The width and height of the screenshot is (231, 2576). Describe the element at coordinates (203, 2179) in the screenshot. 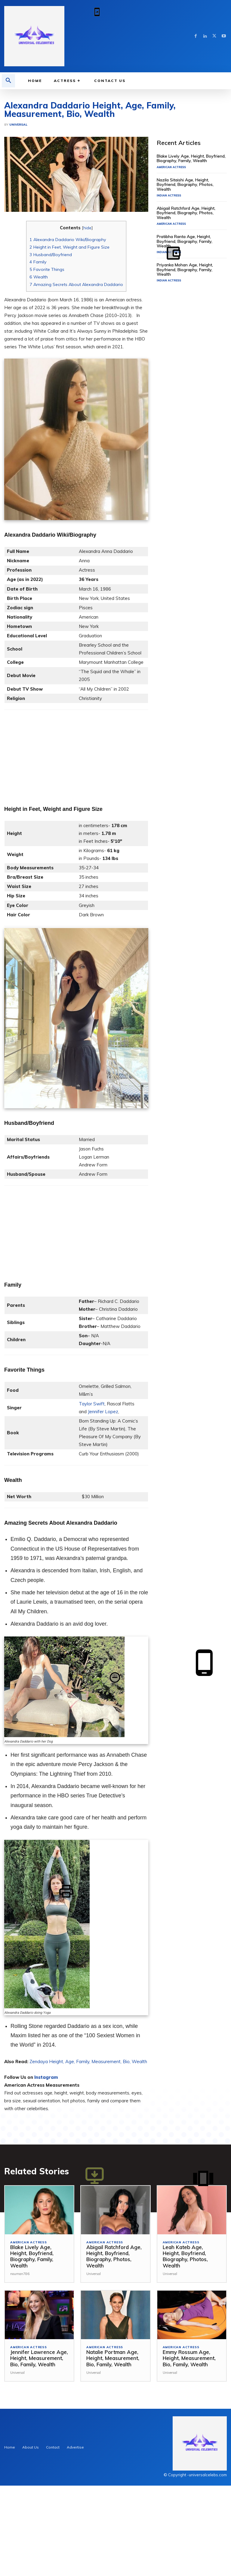

I see `view content in carousel or slideshow mode` at that location.